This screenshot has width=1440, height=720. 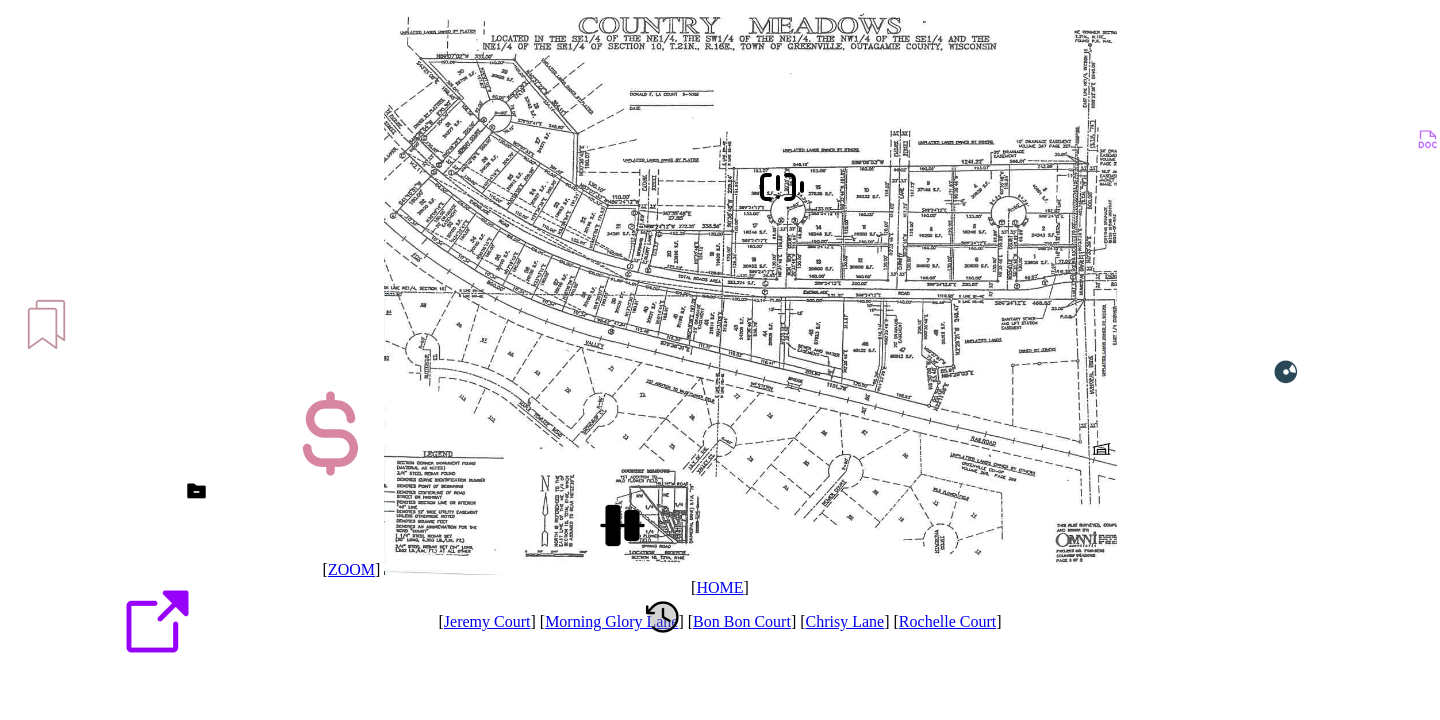 I want to click on view your saved bookmarks, so click(x=46, y=324).